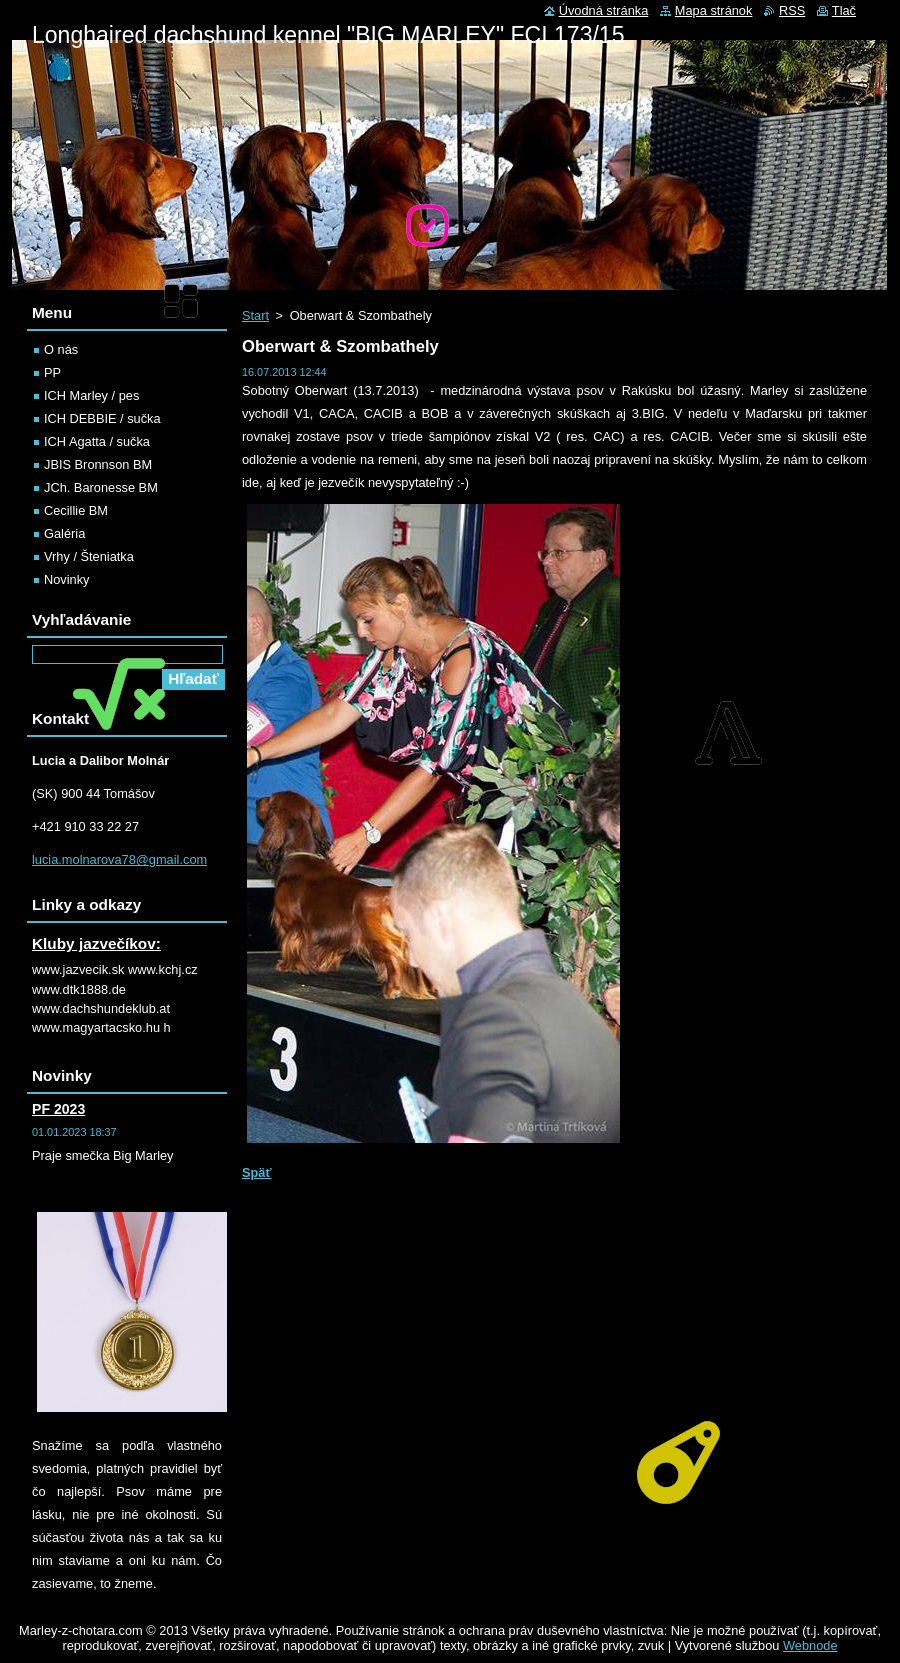 This screenshot has width=900, height=1663. What do you see at coordinates (181, 301) in the screenshot?
I see `open dashboard view` at bounding box center [181, 301].